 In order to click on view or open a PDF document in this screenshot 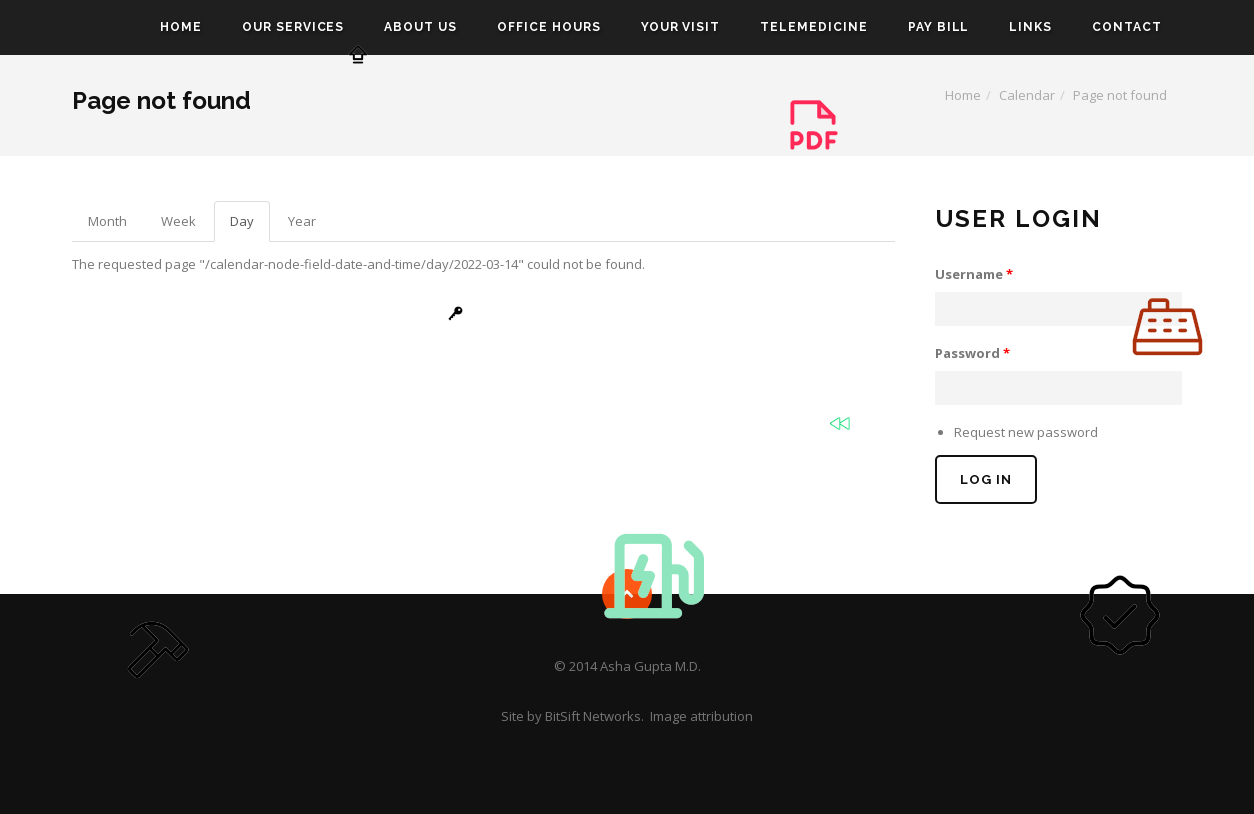, I will do `click(813, 127)`.